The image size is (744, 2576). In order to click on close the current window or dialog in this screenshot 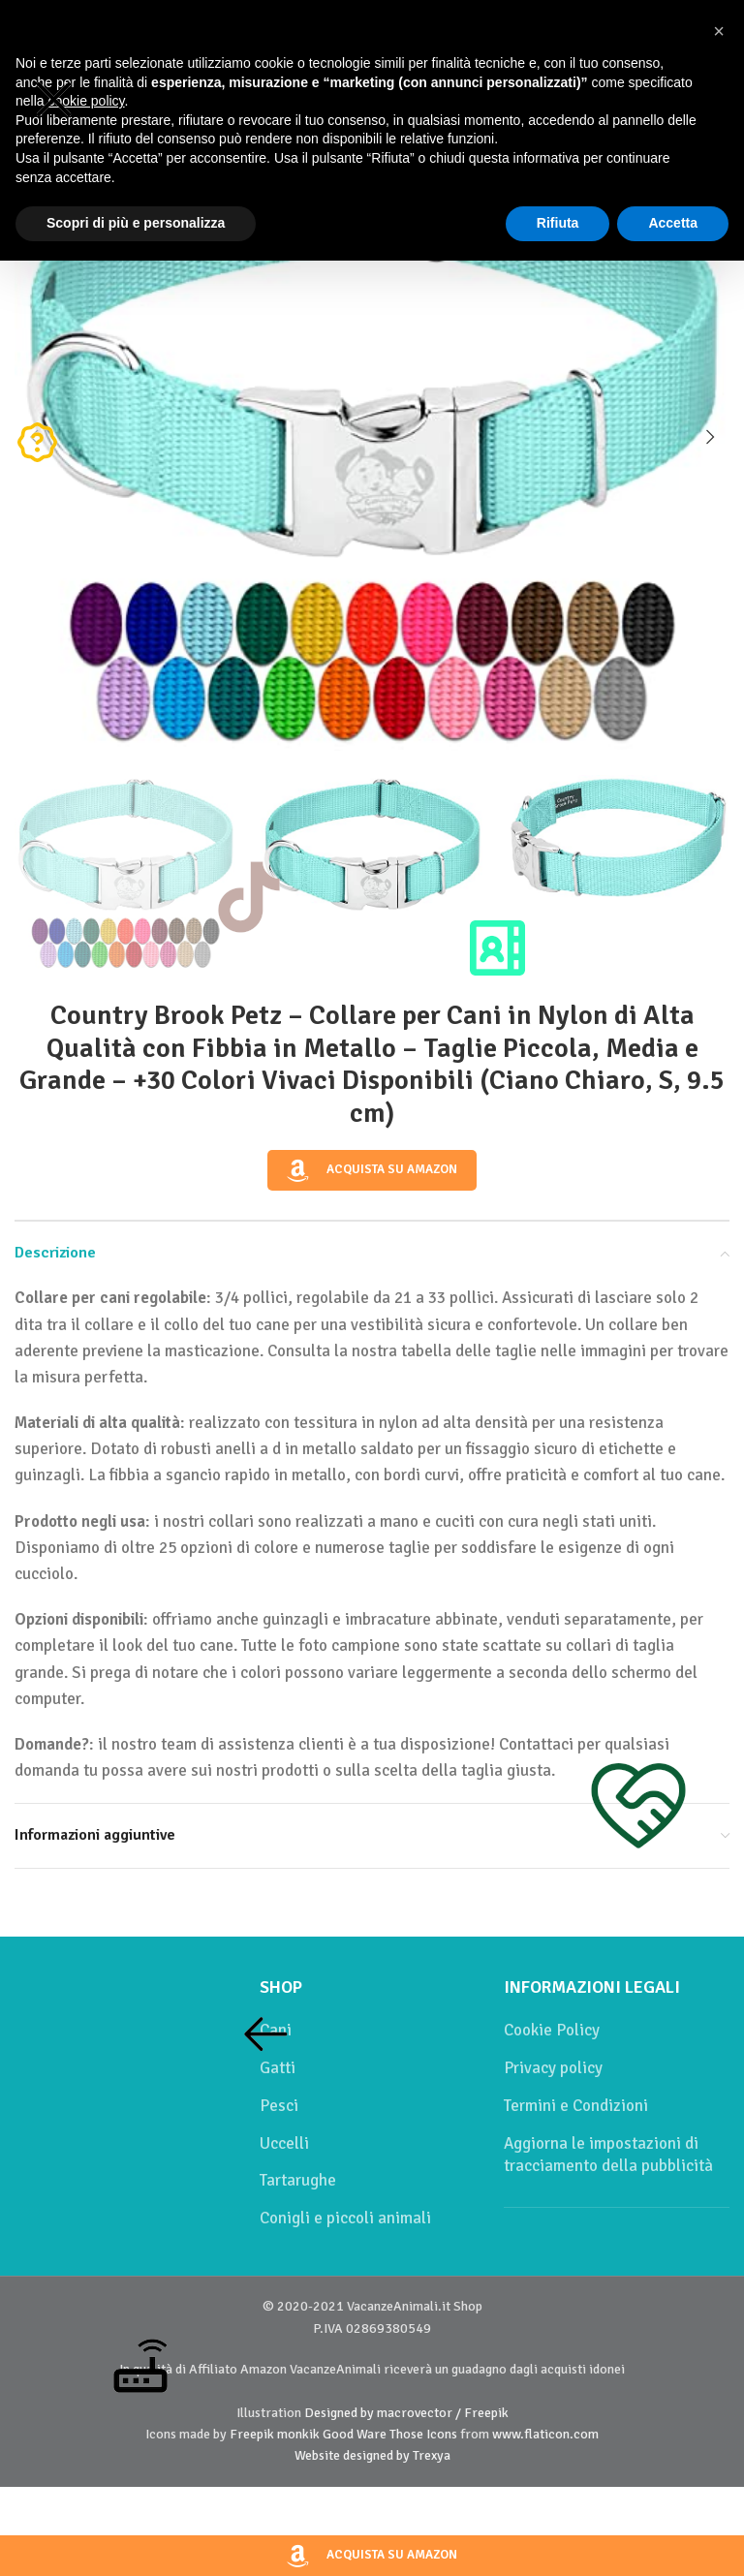, I will do `click(53, 99)`.